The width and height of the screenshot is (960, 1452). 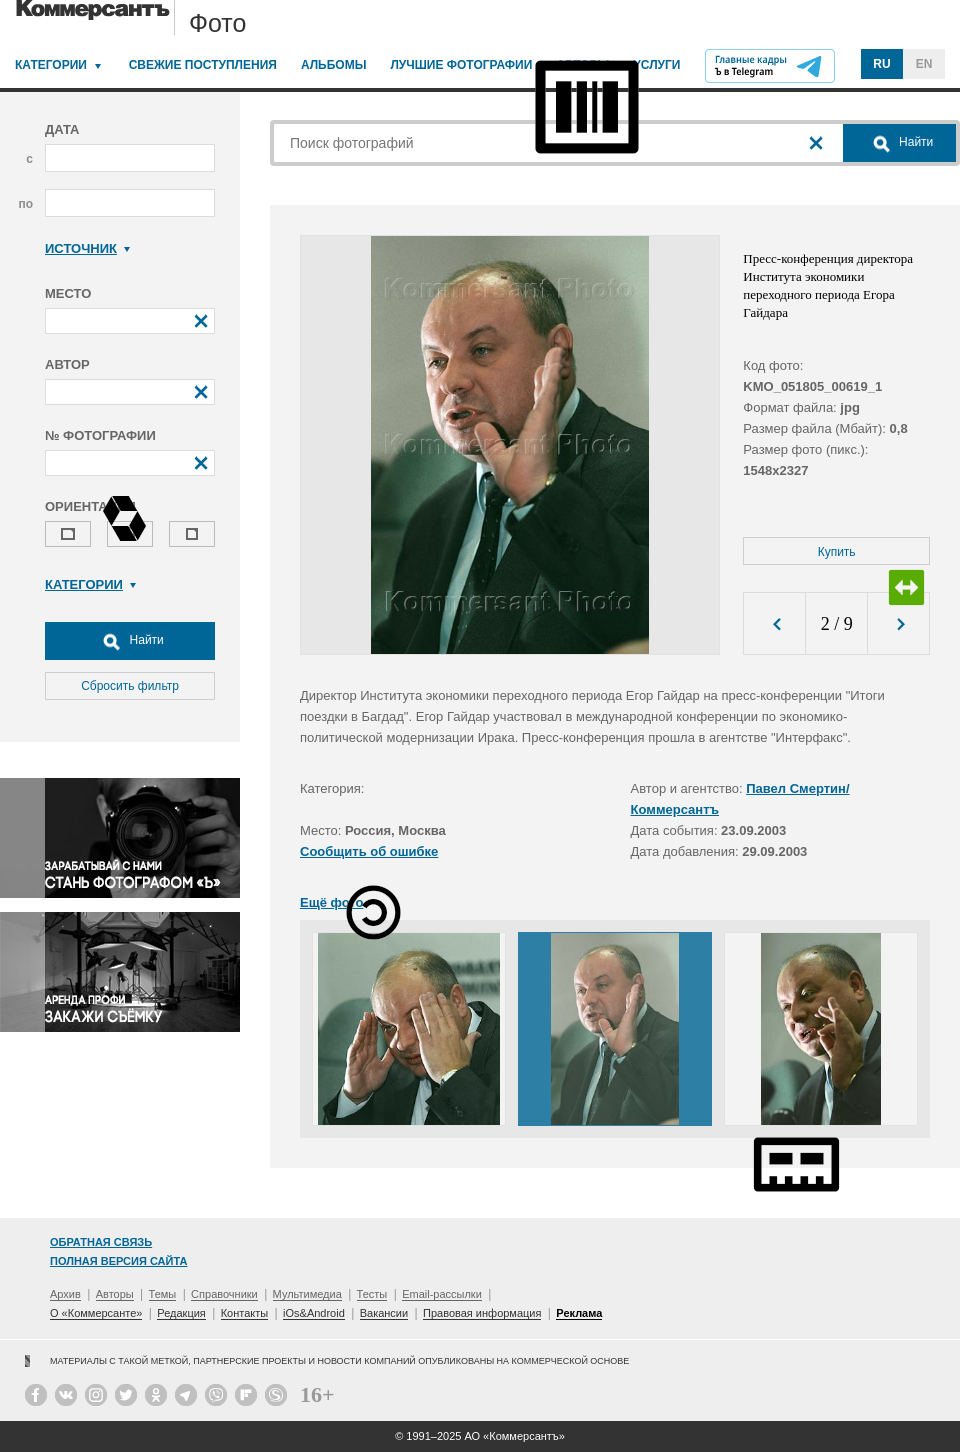 I want to click on indicates copyleft licensing for content or software, so click(x=373, y=912).